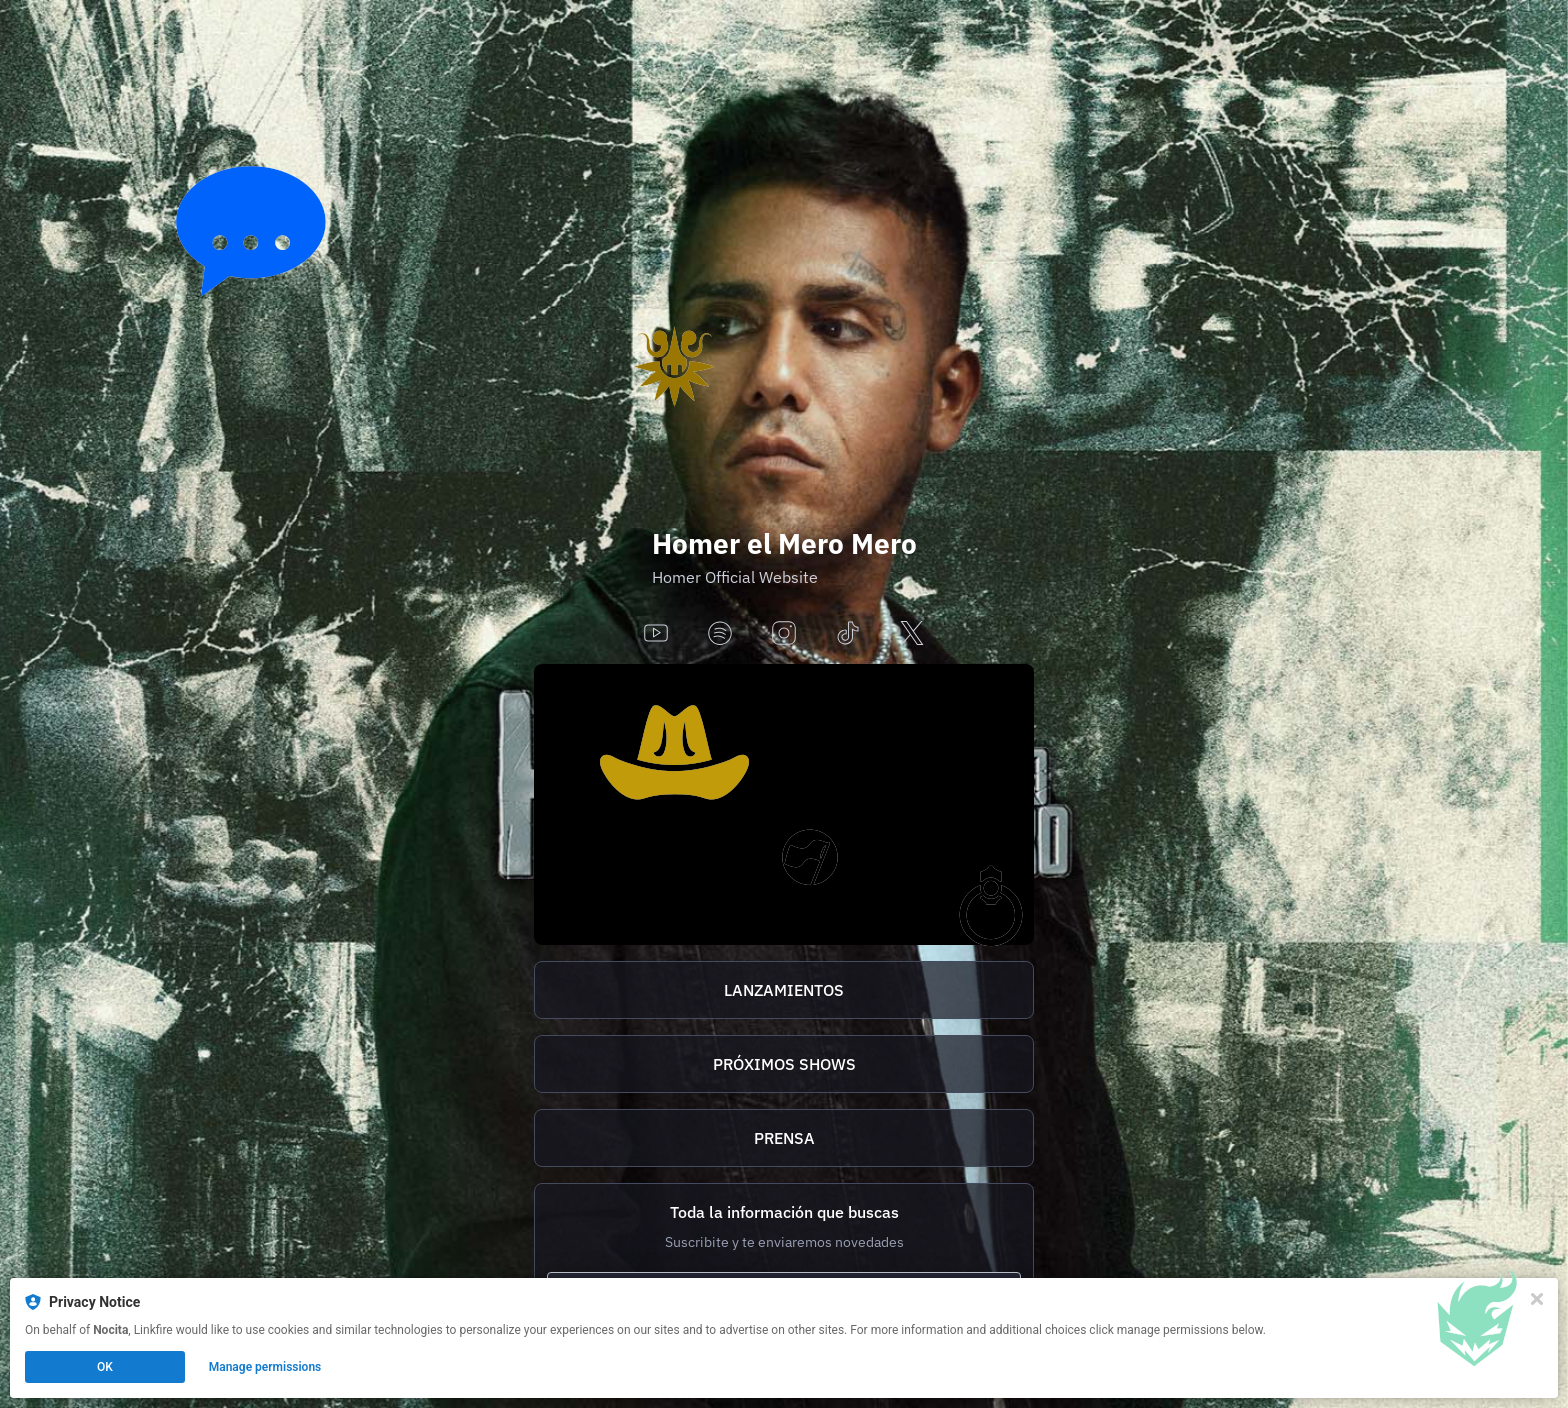 The image size is (1568, 1408). What do you see at coordinates (1474, 1317) in the screenshot?
I see `spirit or soul character in a game interface` at bounding box center [1474, 1317].